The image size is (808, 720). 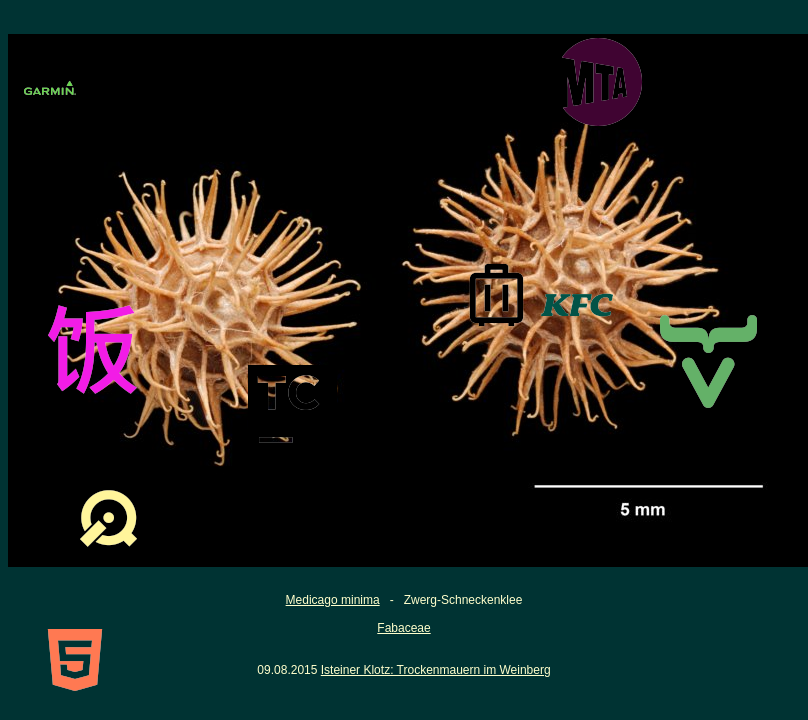 What do you see at coordinates (577, 305) in the screenshot?
I see `KFC brand logo` at bounding box center [577, 305].